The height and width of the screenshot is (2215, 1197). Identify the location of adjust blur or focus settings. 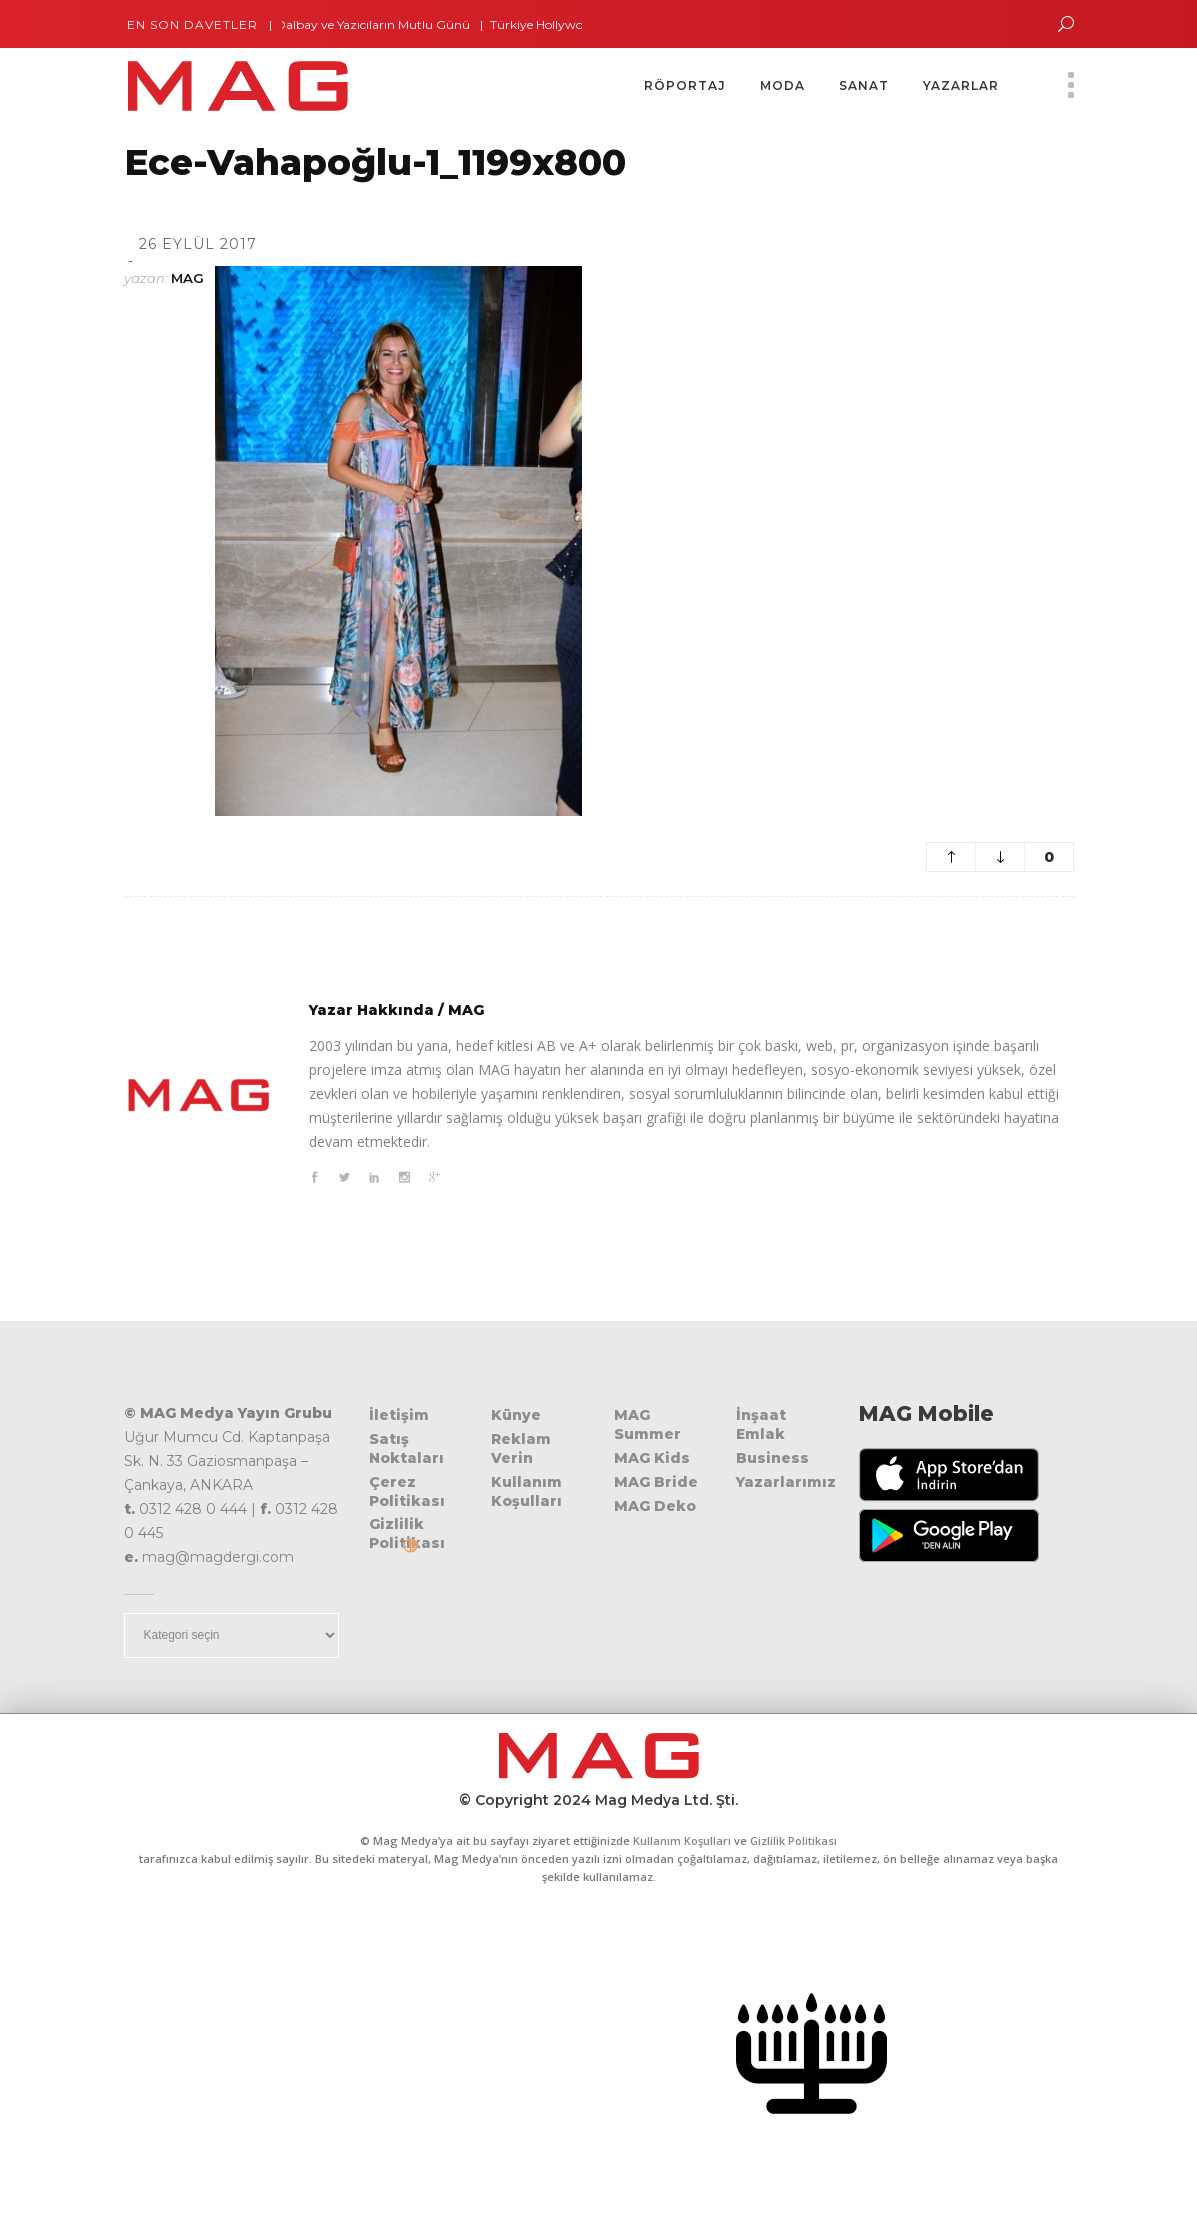
(410, 1545).